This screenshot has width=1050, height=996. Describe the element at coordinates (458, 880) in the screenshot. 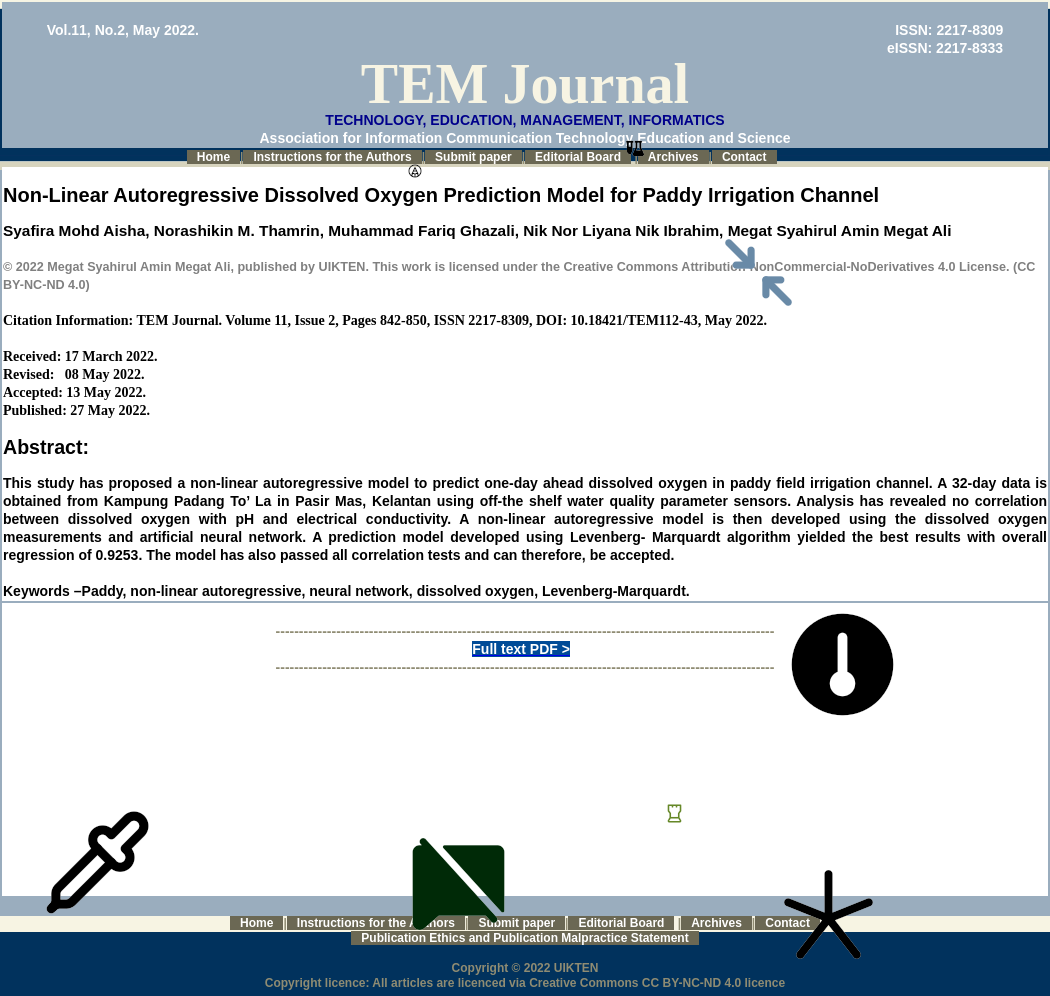

I see `mute or disable chat notifications` at that location.